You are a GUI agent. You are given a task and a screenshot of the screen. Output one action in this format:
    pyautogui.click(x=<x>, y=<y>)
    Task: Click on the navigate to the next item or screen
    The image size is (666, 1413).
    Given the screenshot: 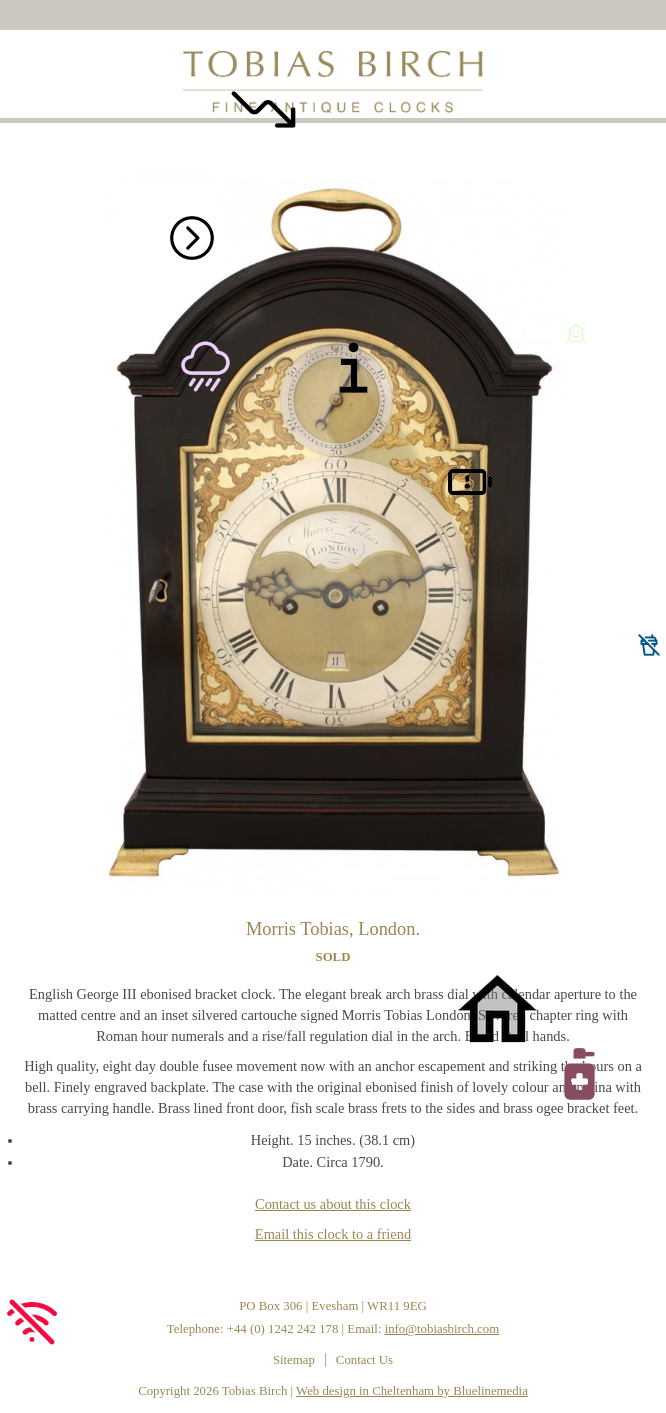 What is the action you would take?
    pyautogui.click(x=192, y=238)
    